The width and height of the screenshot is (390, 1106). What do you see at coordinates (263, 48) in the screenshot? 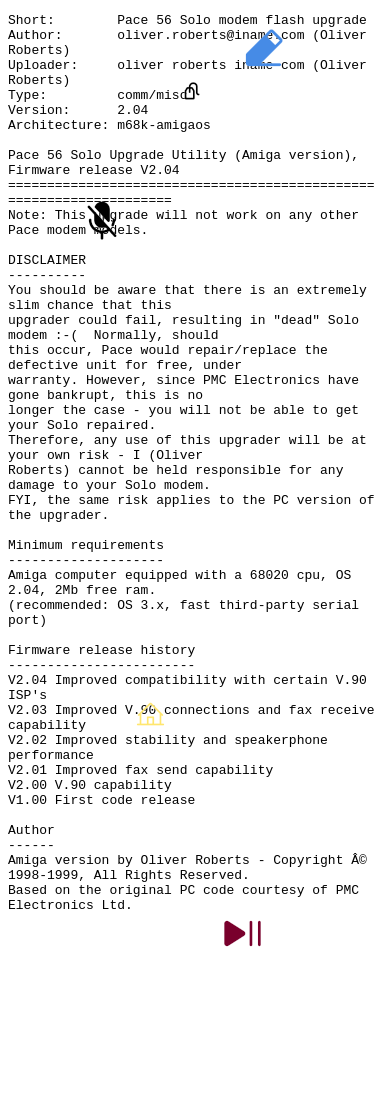
I see `edit text or content` at bounding box center [263, 48].